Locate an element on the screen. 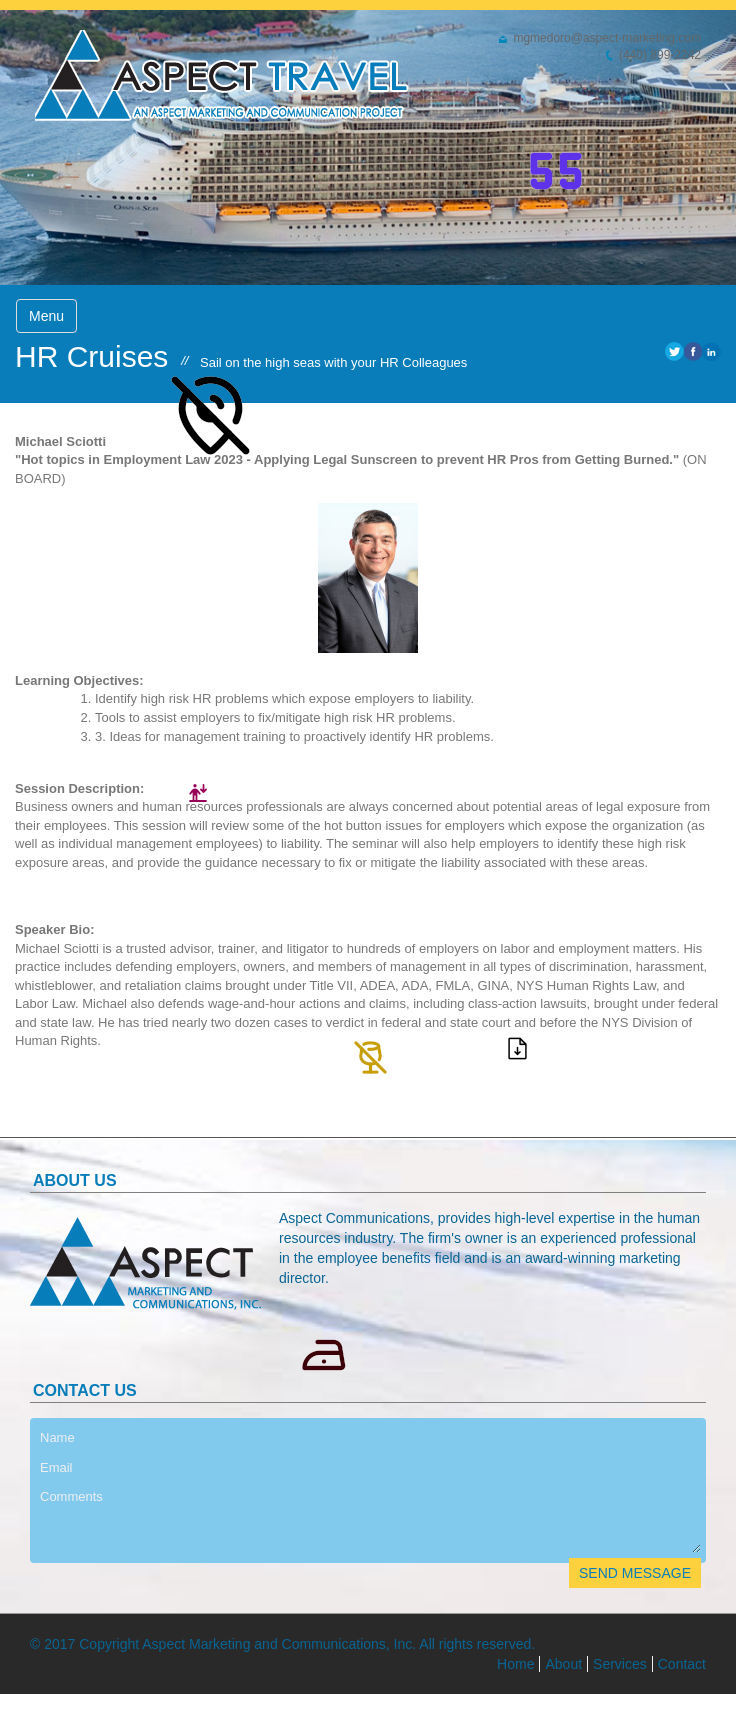  iron clothing or fabric care is located at coordinates (324, 1355).